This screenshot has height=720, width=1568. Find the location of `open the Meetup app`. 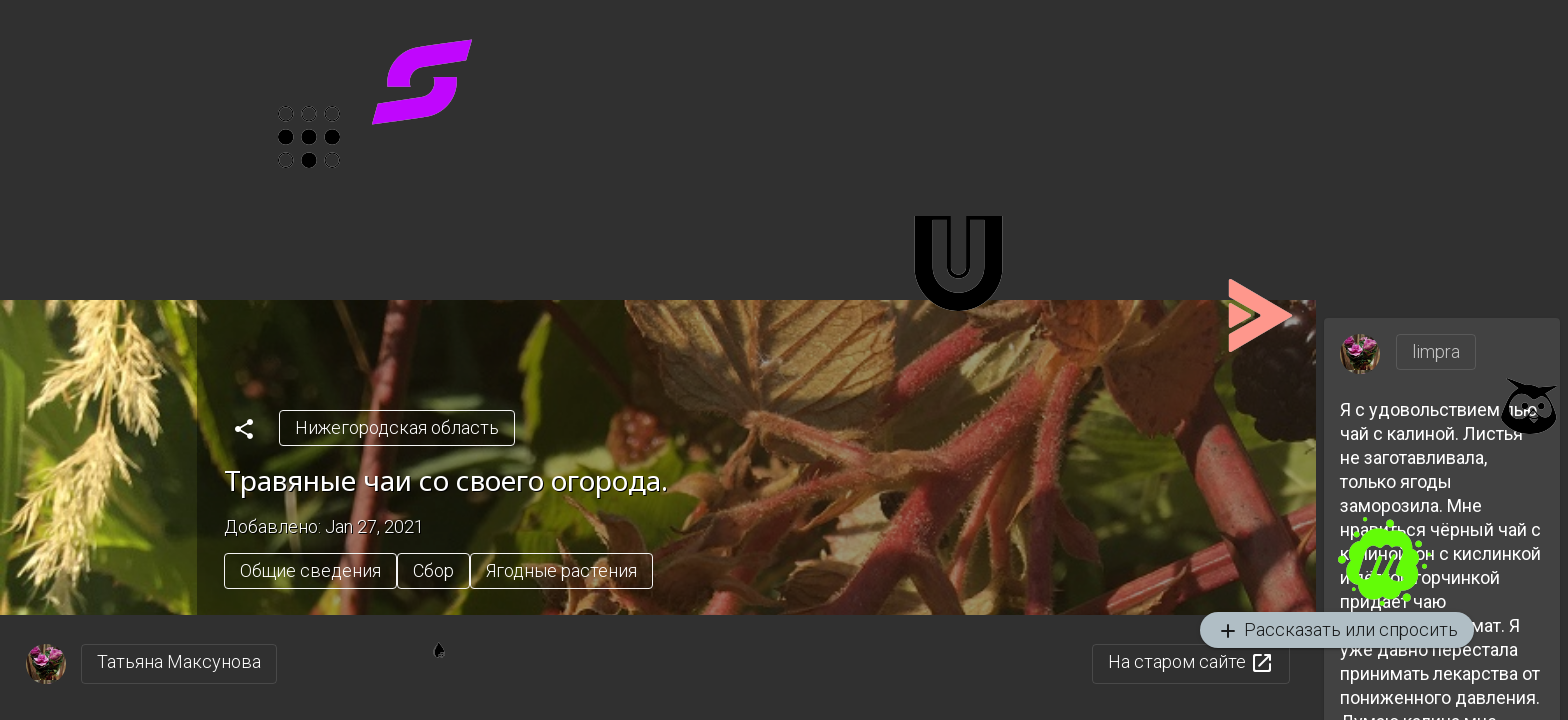

open the Meetup app is located at coordinates (1384, 561).